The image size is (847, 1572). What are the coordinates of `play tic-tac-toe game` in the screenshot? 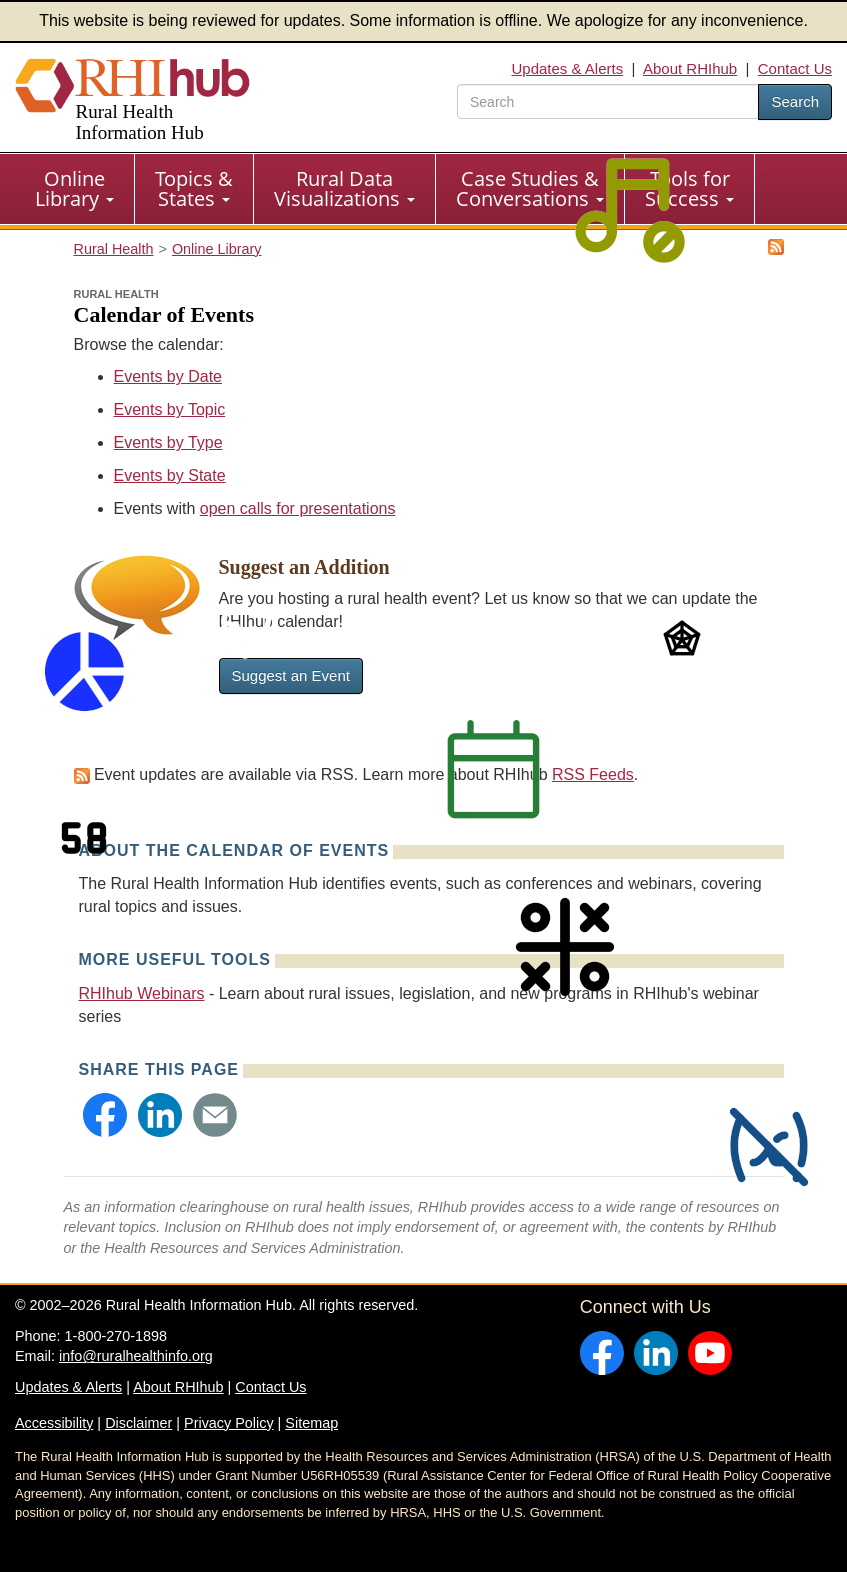 It's located at (565, 947).